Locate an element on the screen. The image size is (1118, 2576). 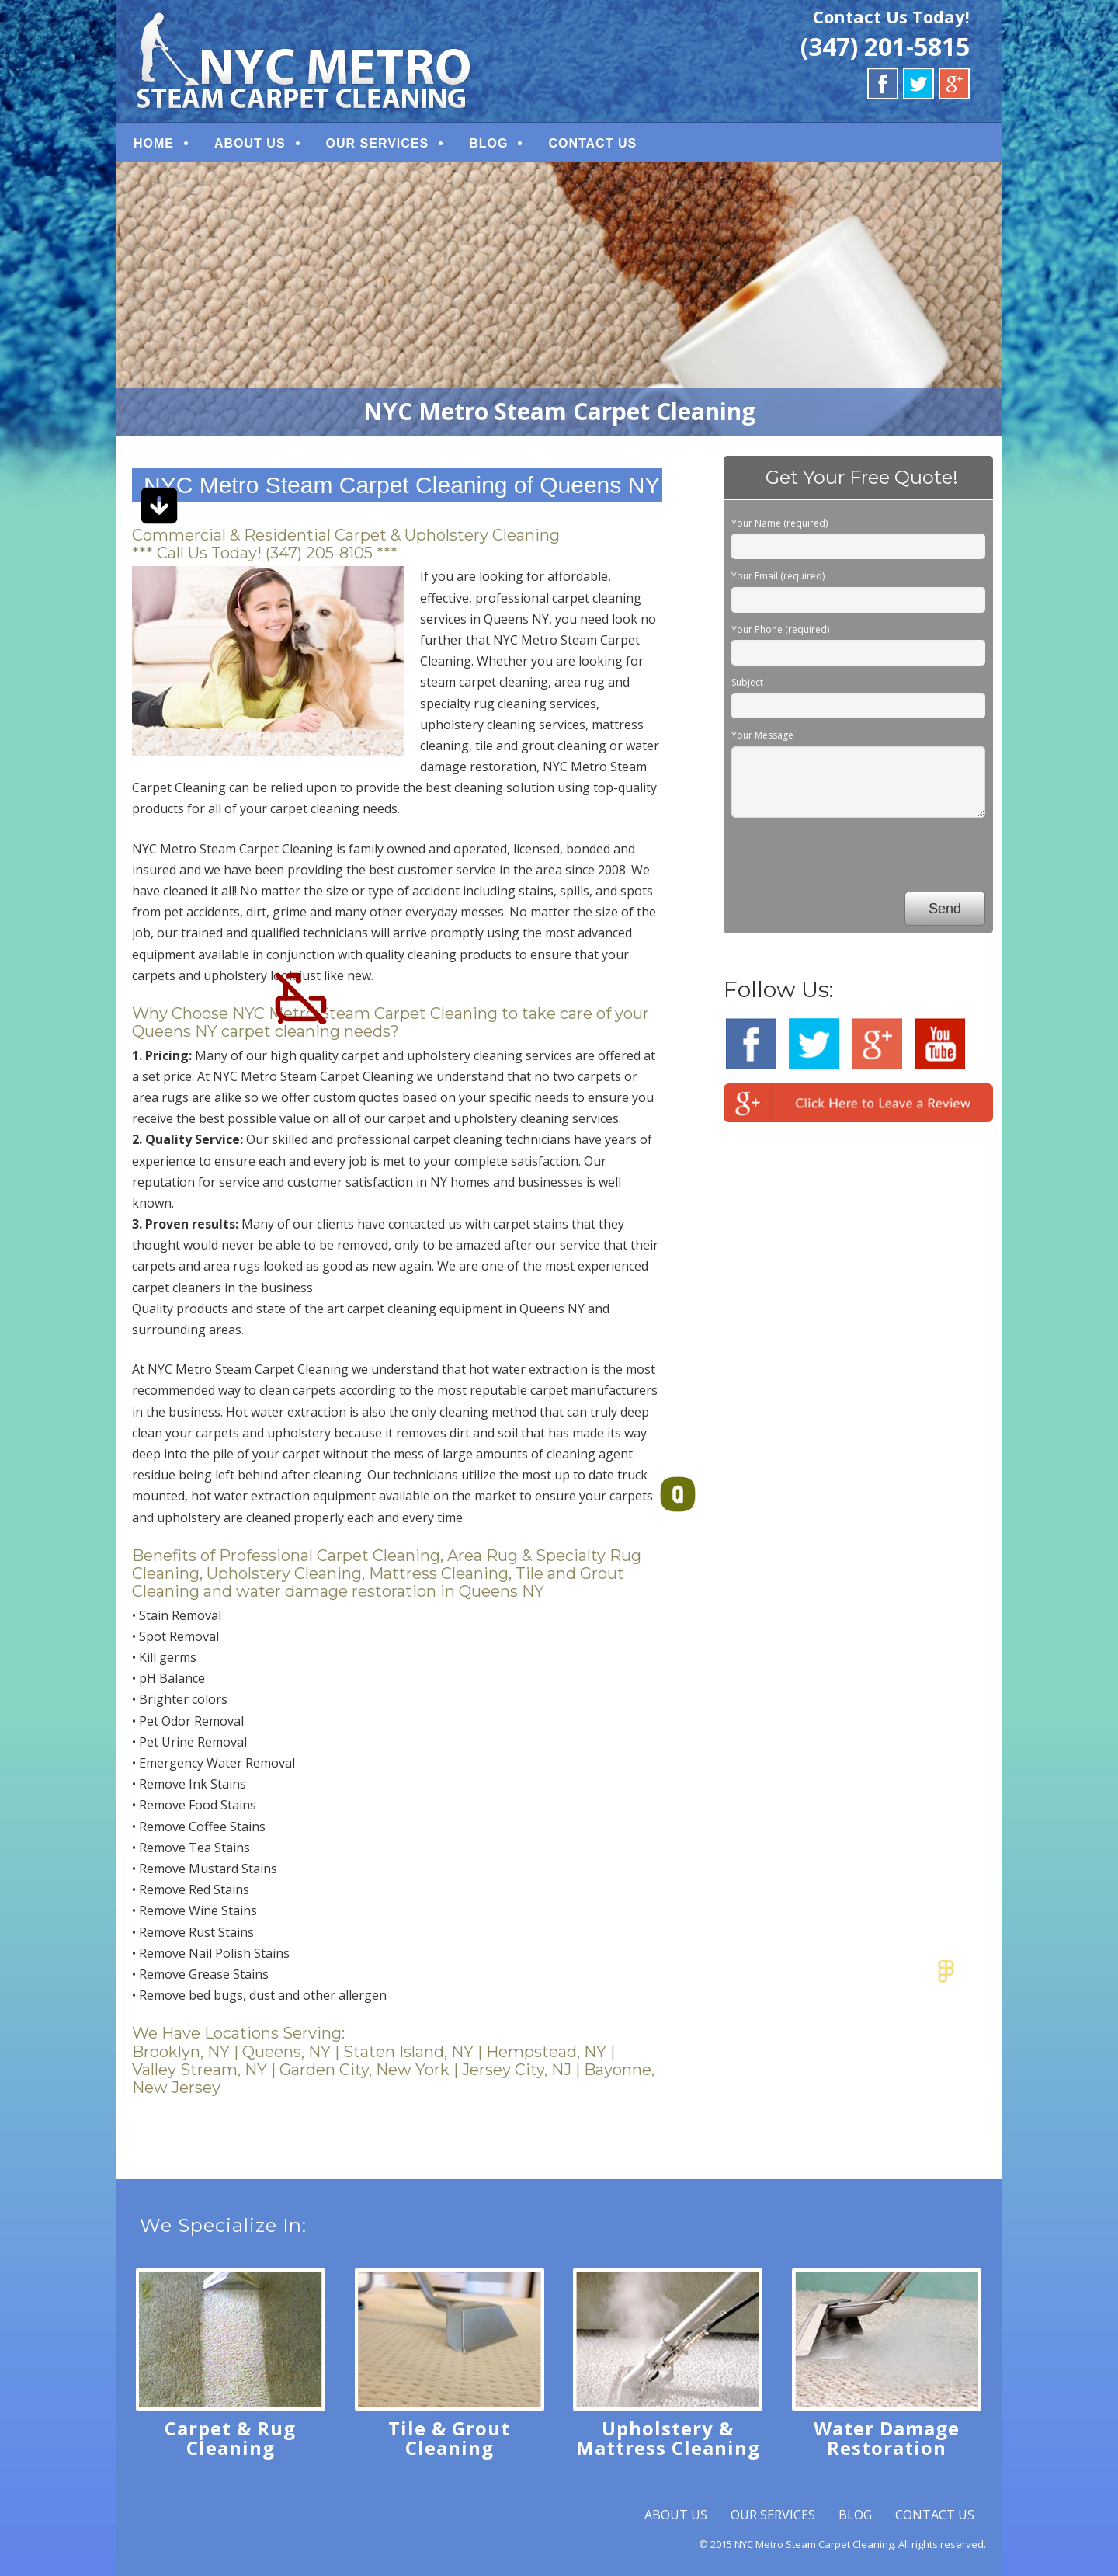
indicates bathtub or bath feature is unavailable is located at coordinates (300, 998).